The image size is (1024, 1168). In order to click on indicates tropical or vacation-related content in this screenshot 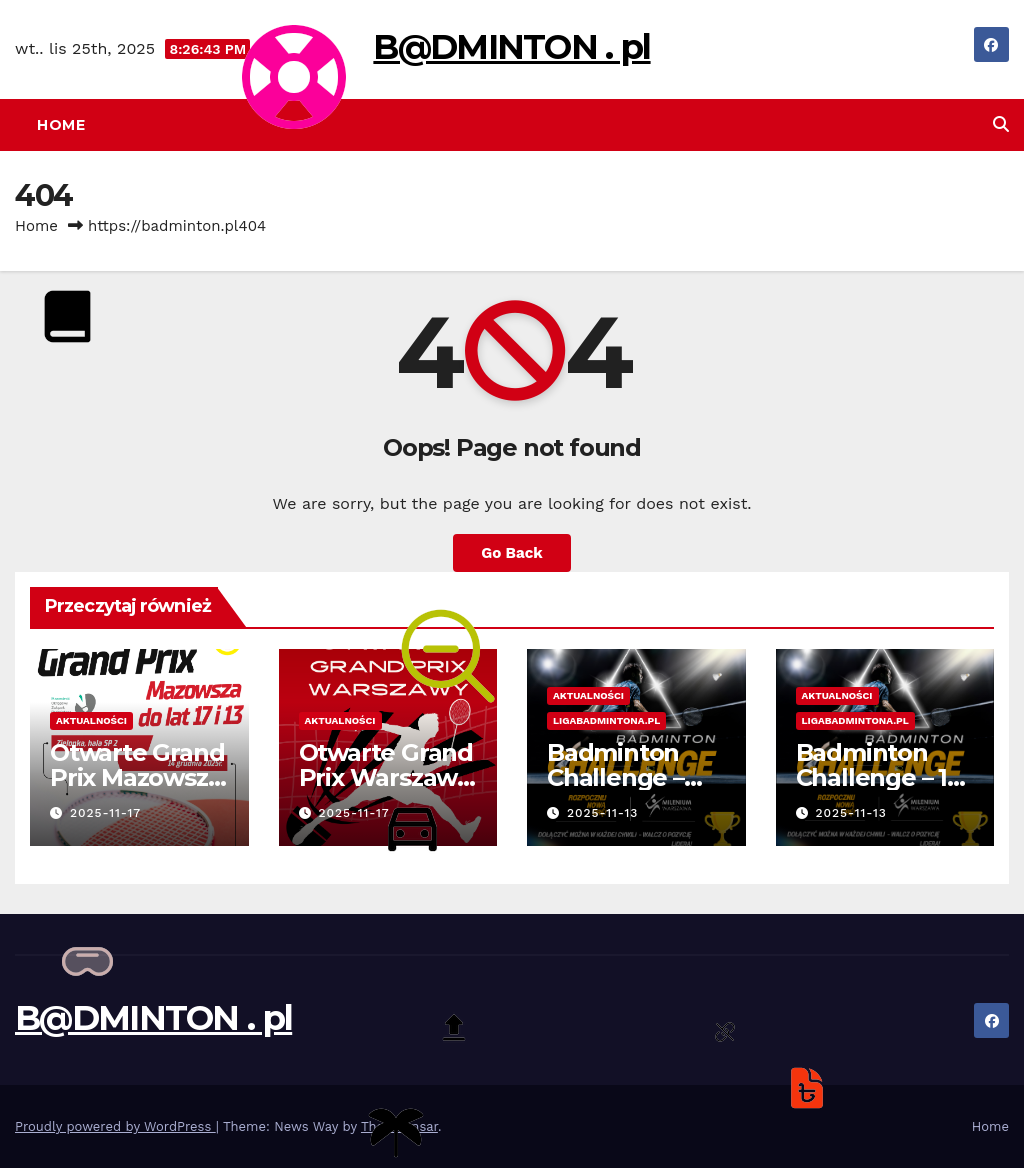, I will do `click(396, 1132)`.